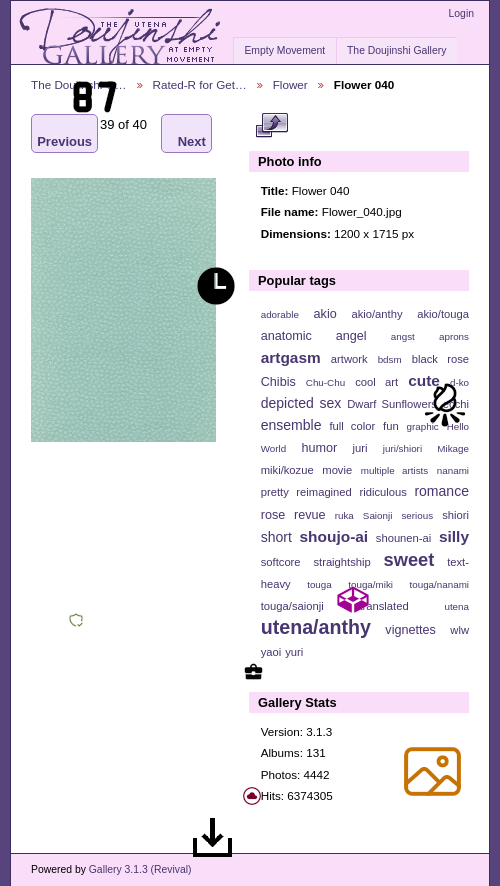  I want to click on indicates verified or secure status, so click(76, 620).